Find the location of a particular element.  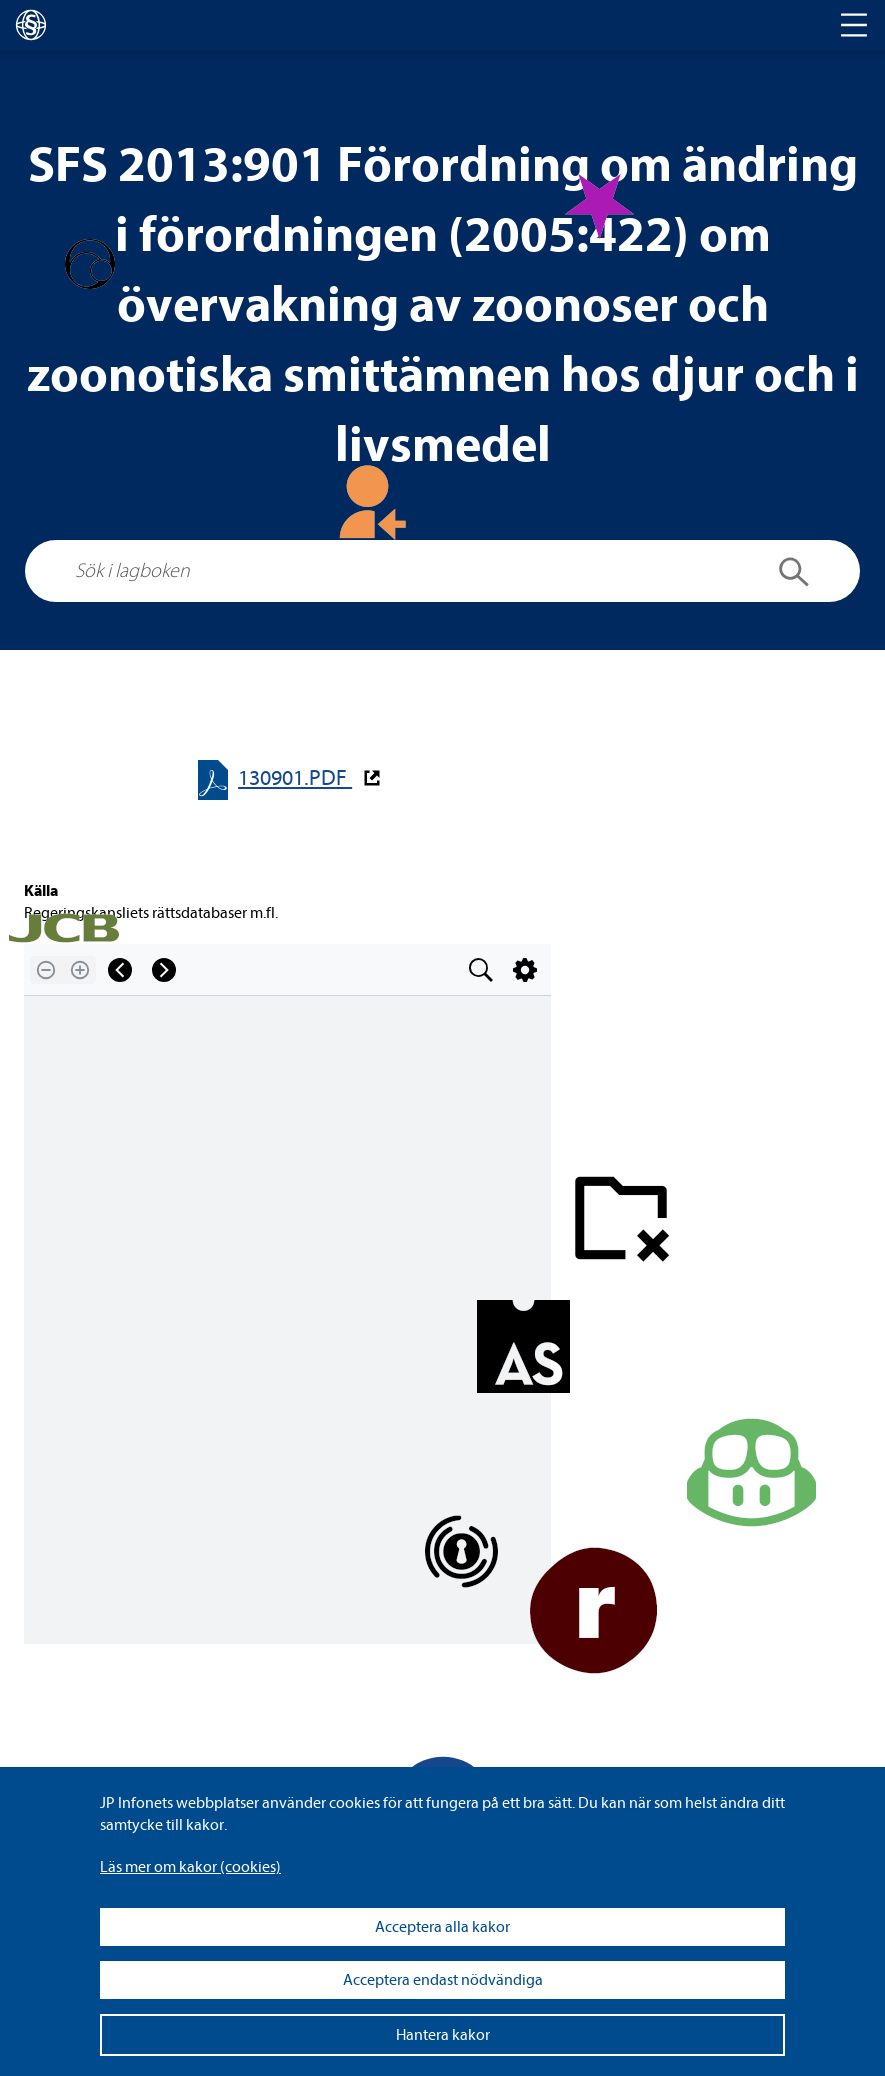

AssemblyScript programming language logo is located at coordinates (523, 1346).